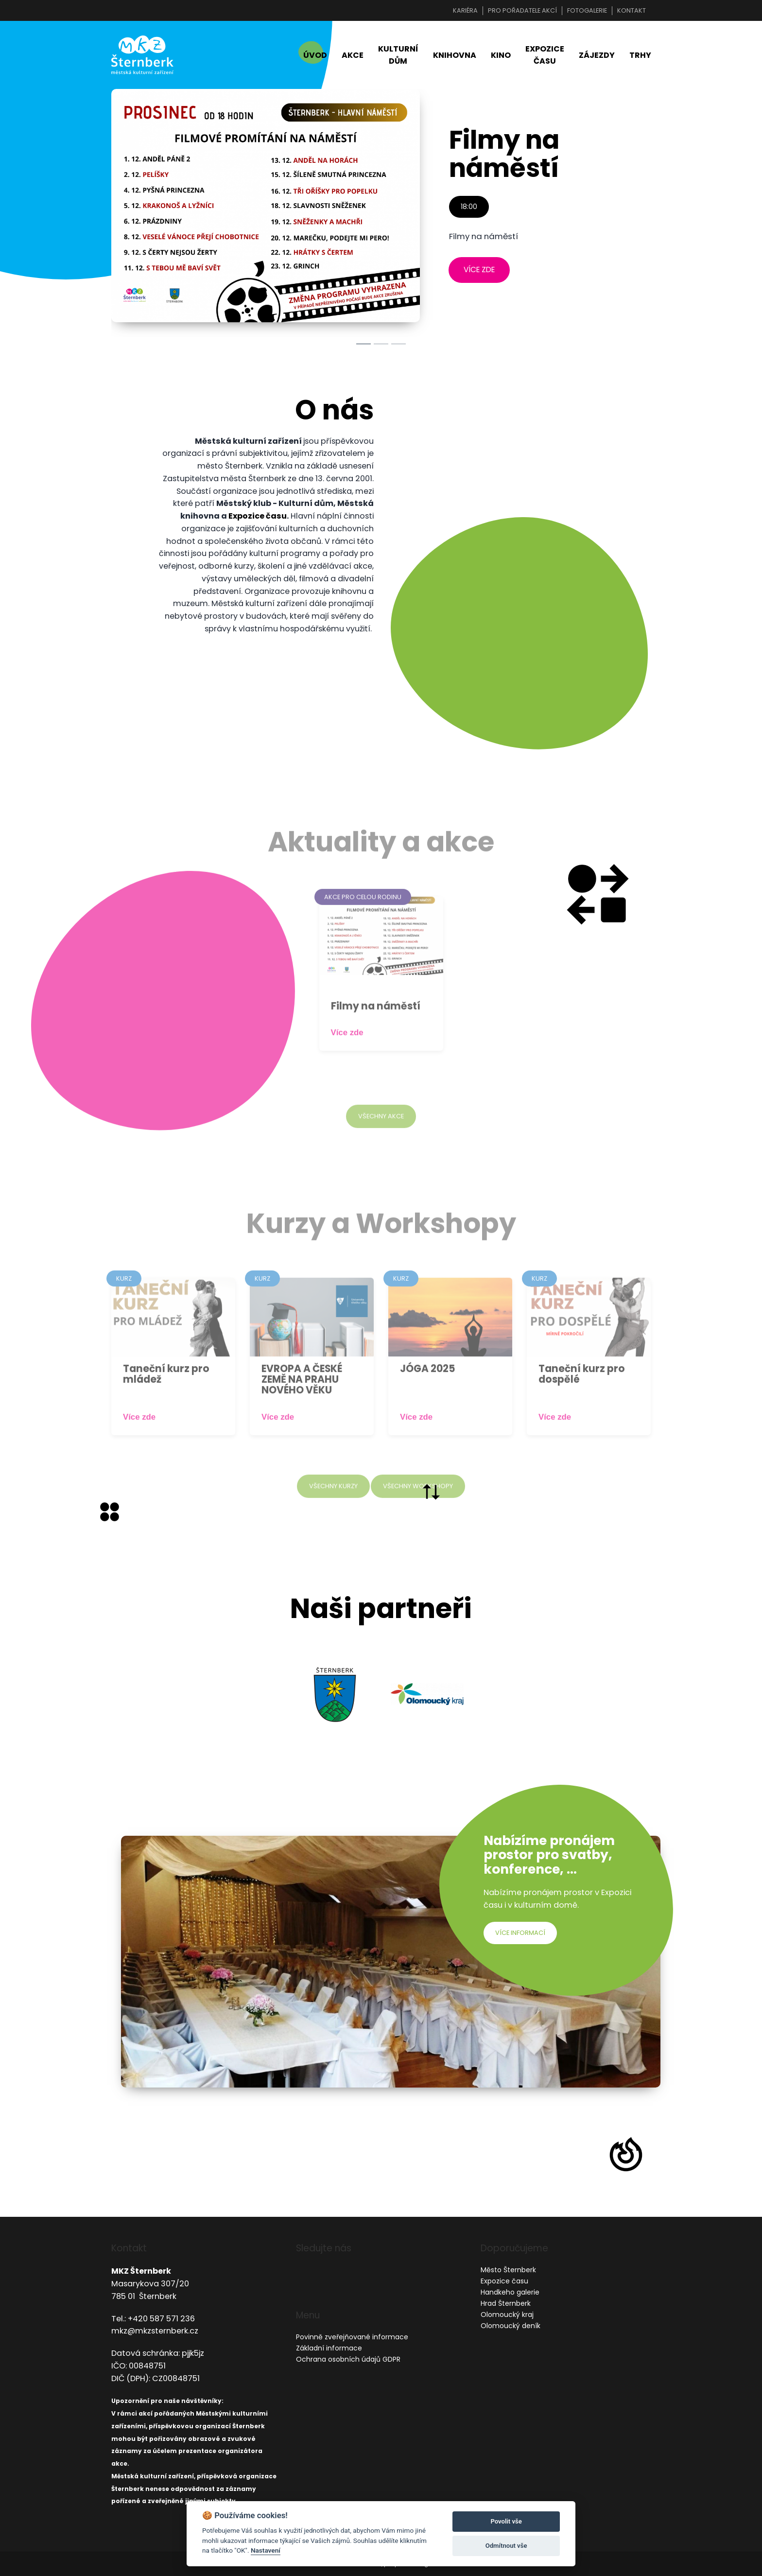  I want to click on swap or exchange between two items, so click(598, 894).